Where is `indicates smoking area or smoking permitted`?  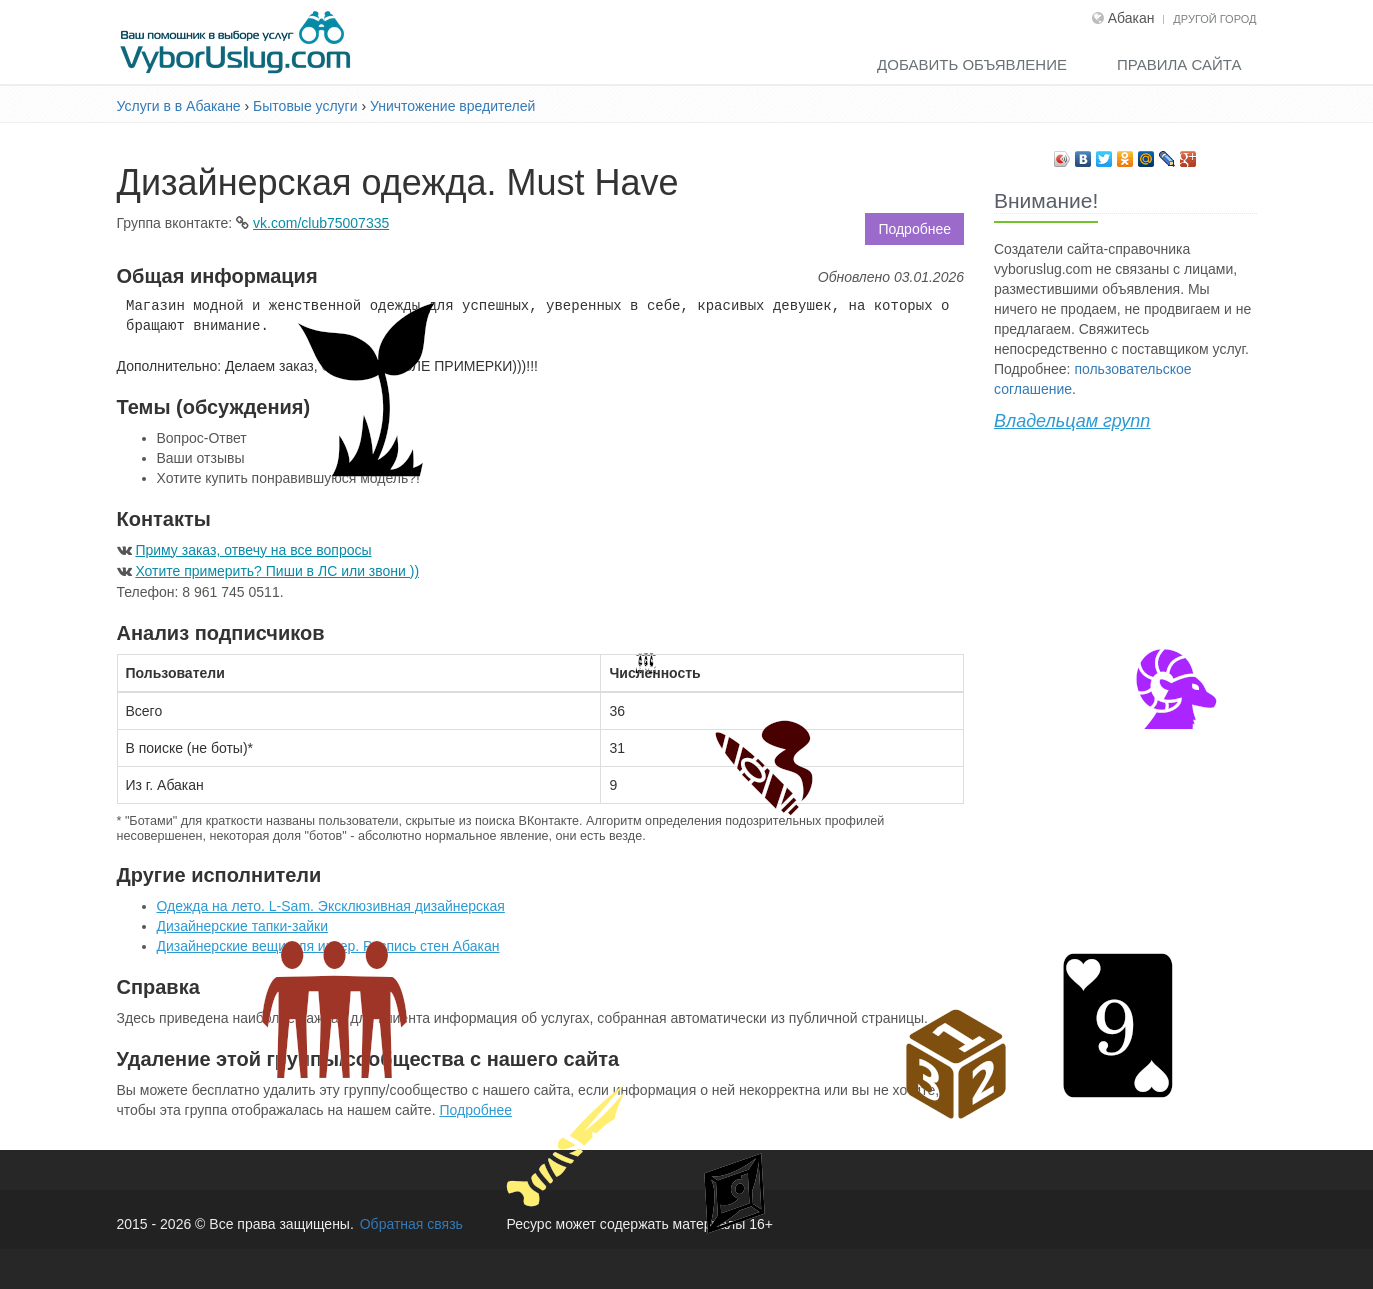 indicates smoking area or smoking permitted is located at coordinates (764, 768).